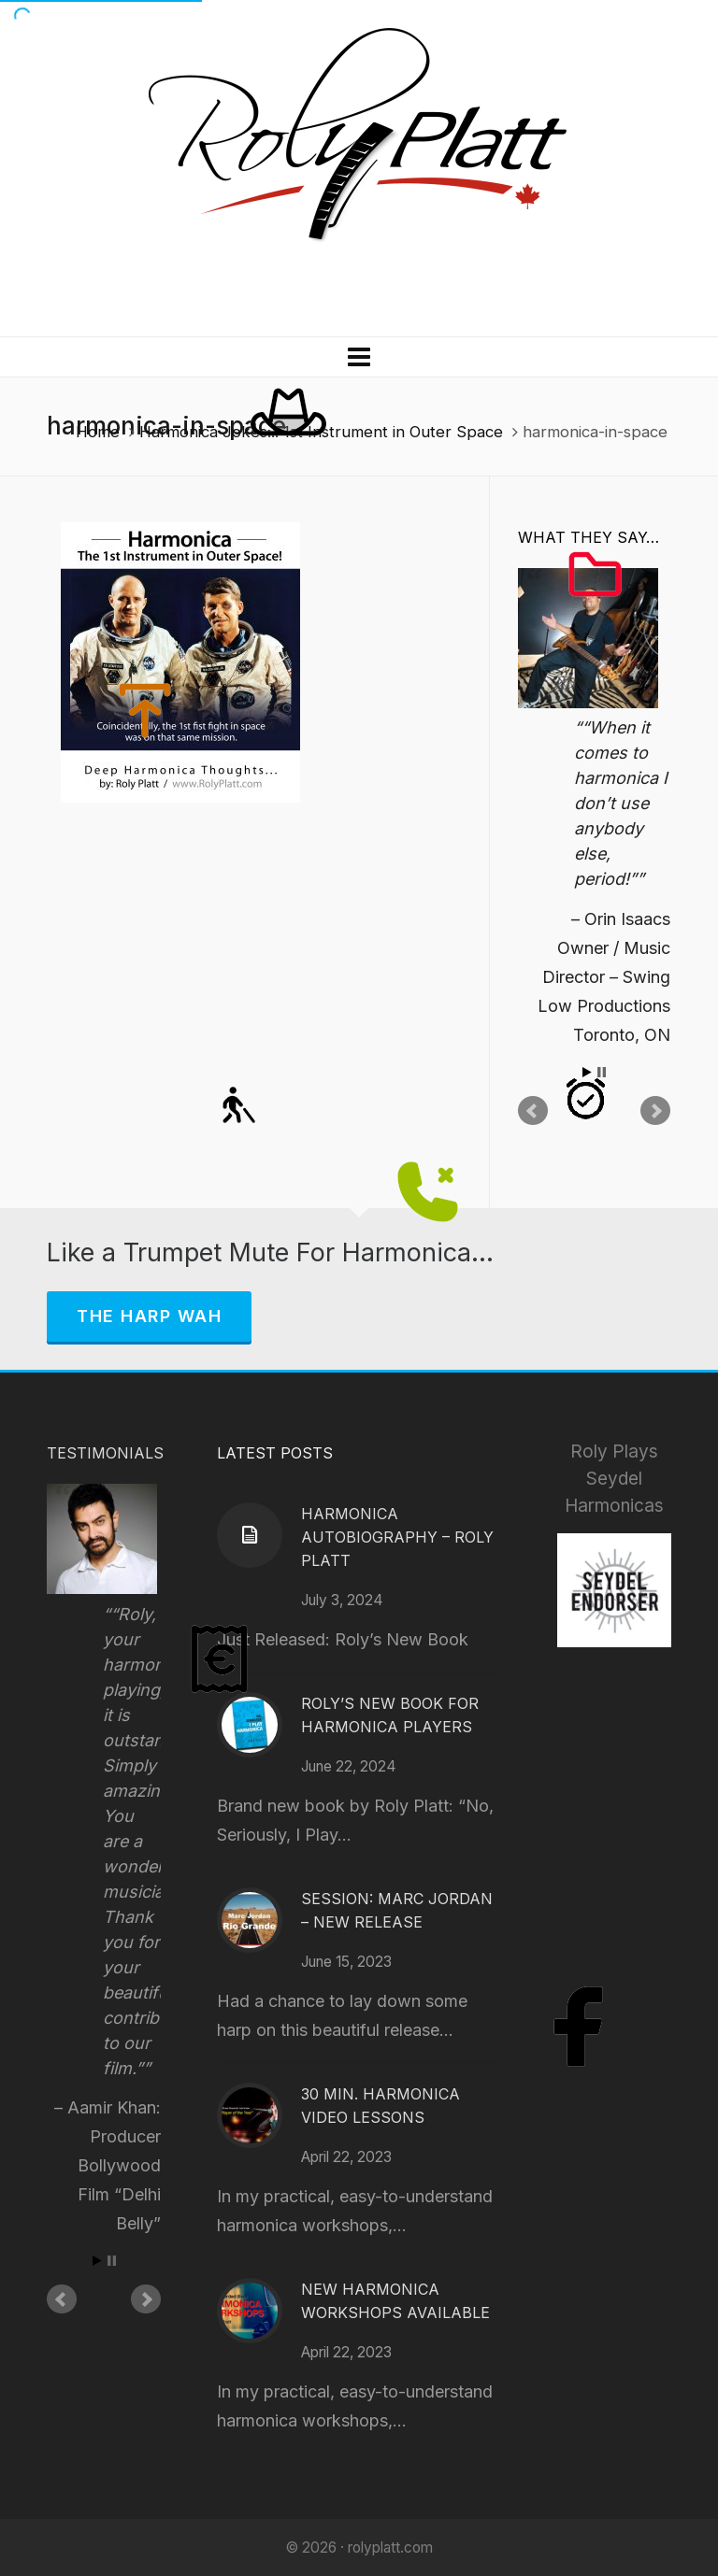 The width and height of the screenshot is (718, 2576). What do you see at coordinates (237, 1104) in the screenshot?
I see `indicates accessibility features for visually impaired users` at bounding box center [237, 1104].